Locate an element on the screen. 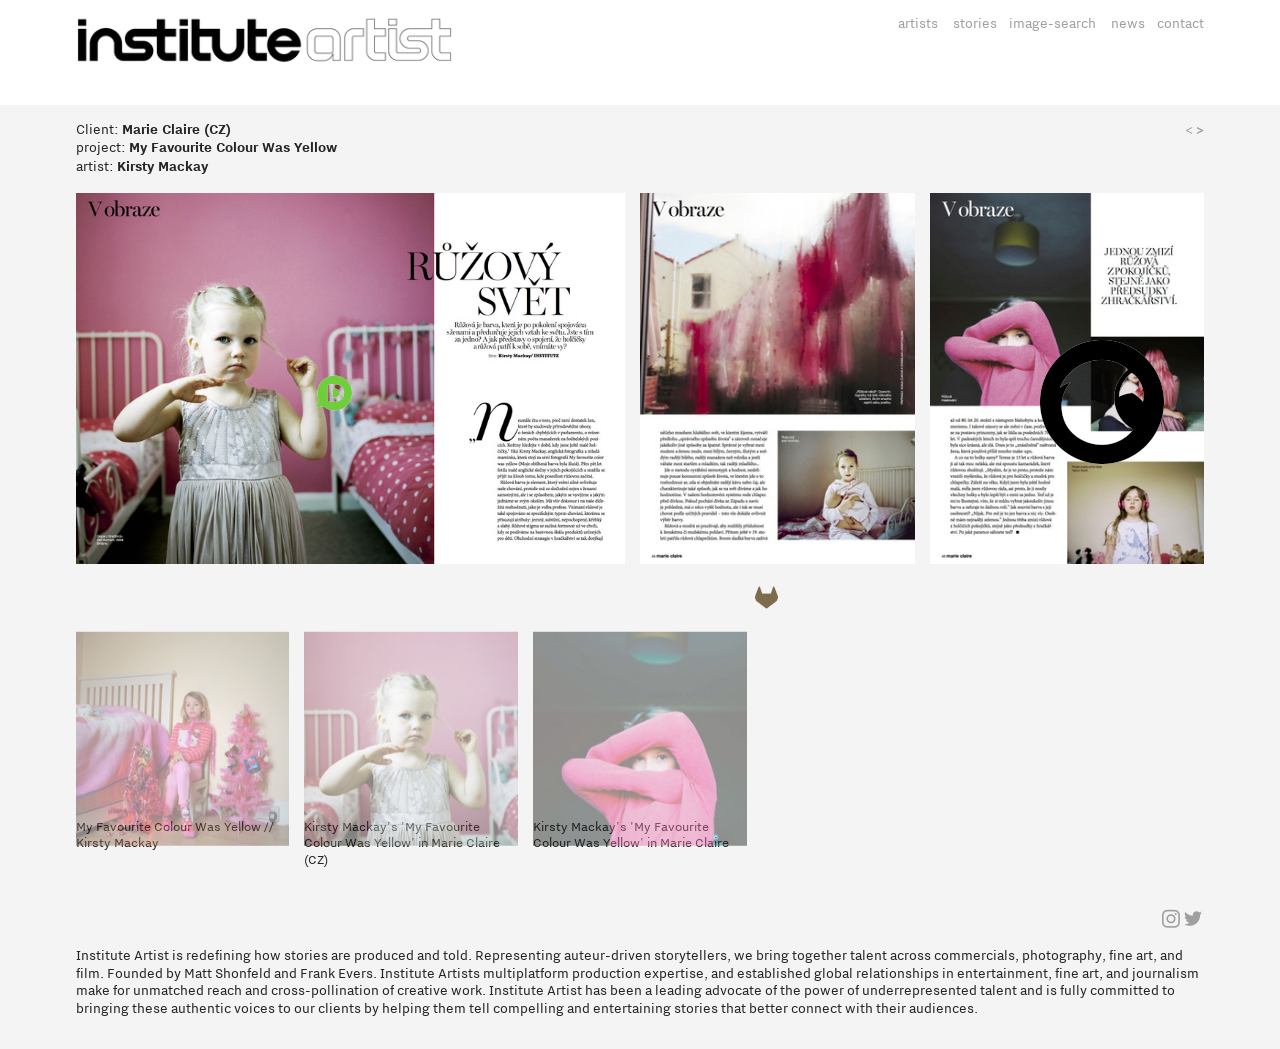 The image size is (1280, 1049). open GitLab repository is located at coordinates (766, 597).